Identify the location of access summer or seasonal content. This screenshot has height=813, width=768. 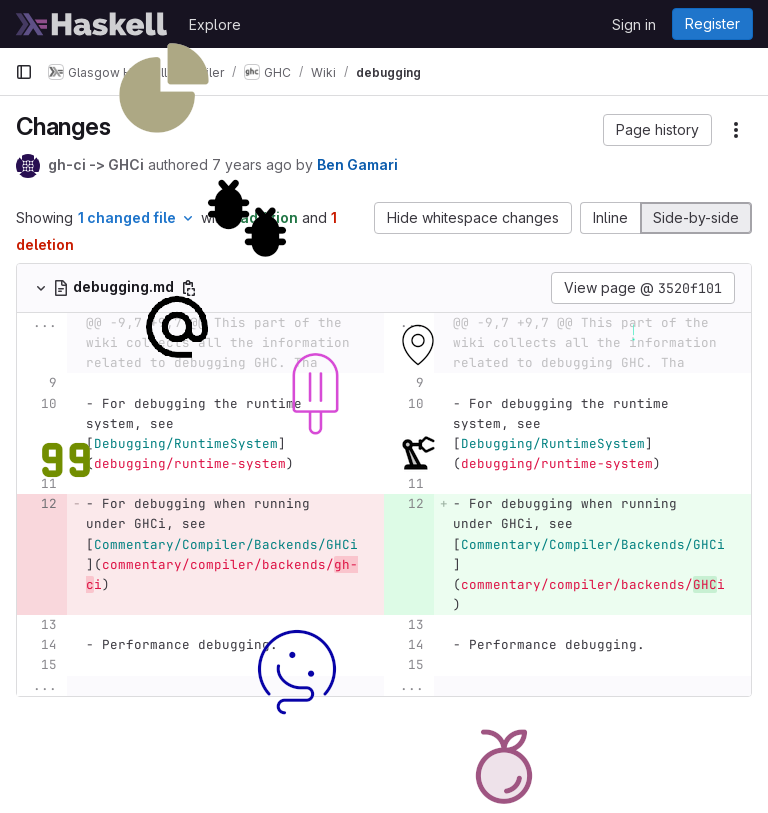
(315, 392).